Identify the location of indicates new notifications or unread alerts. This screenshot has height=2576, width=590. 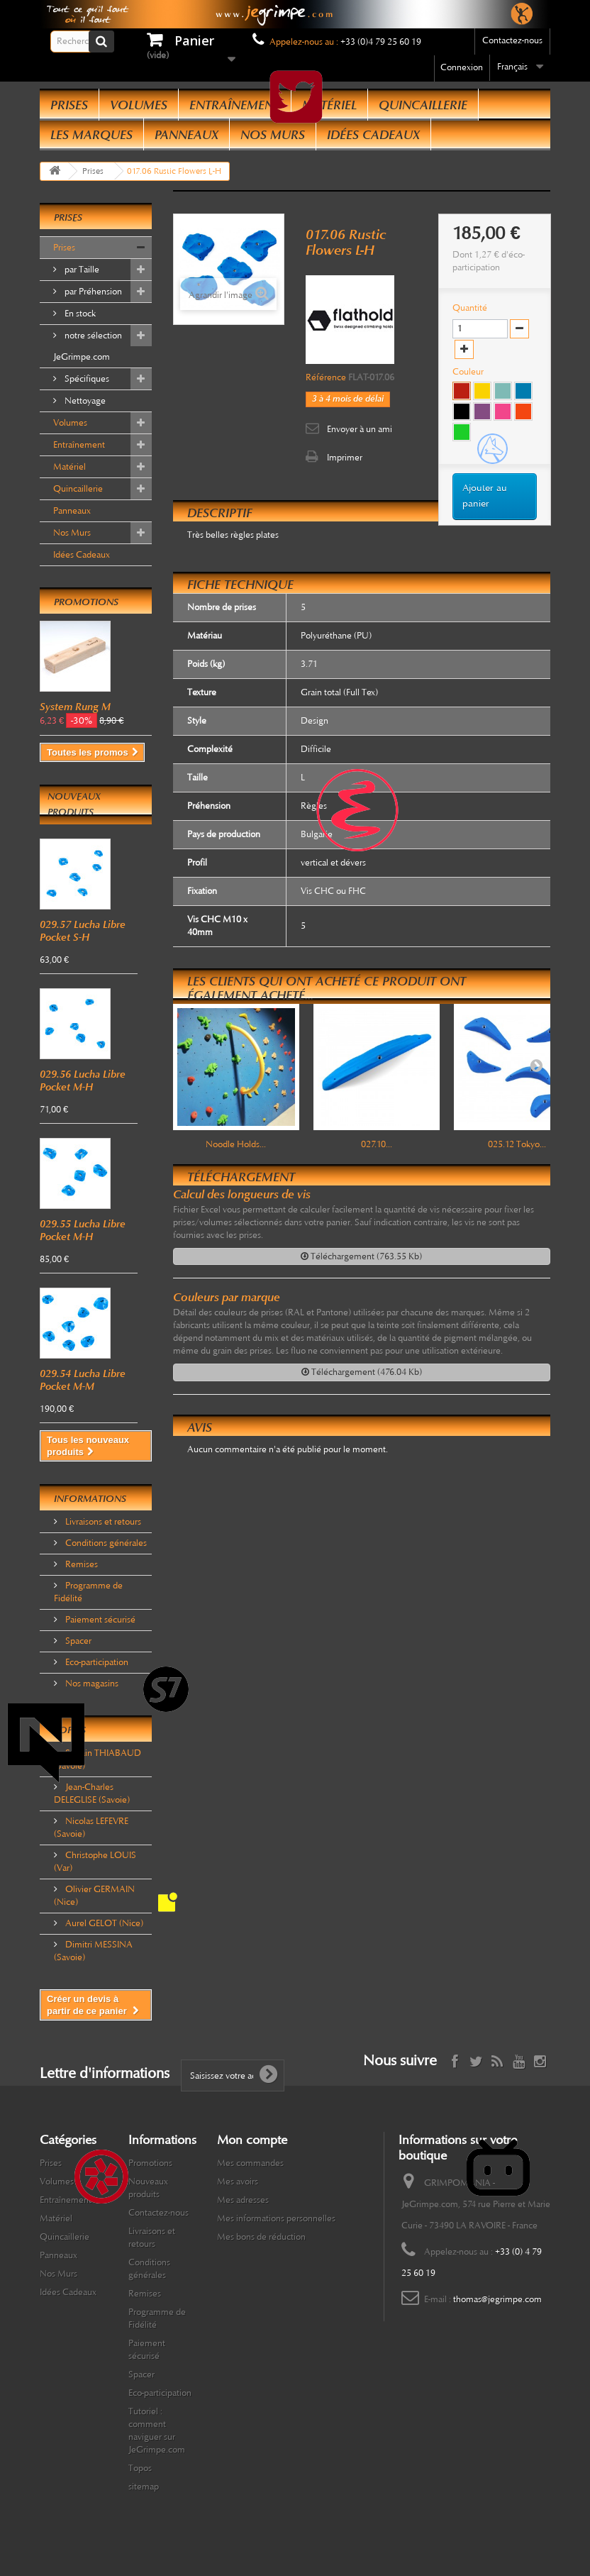
(167, 1902).